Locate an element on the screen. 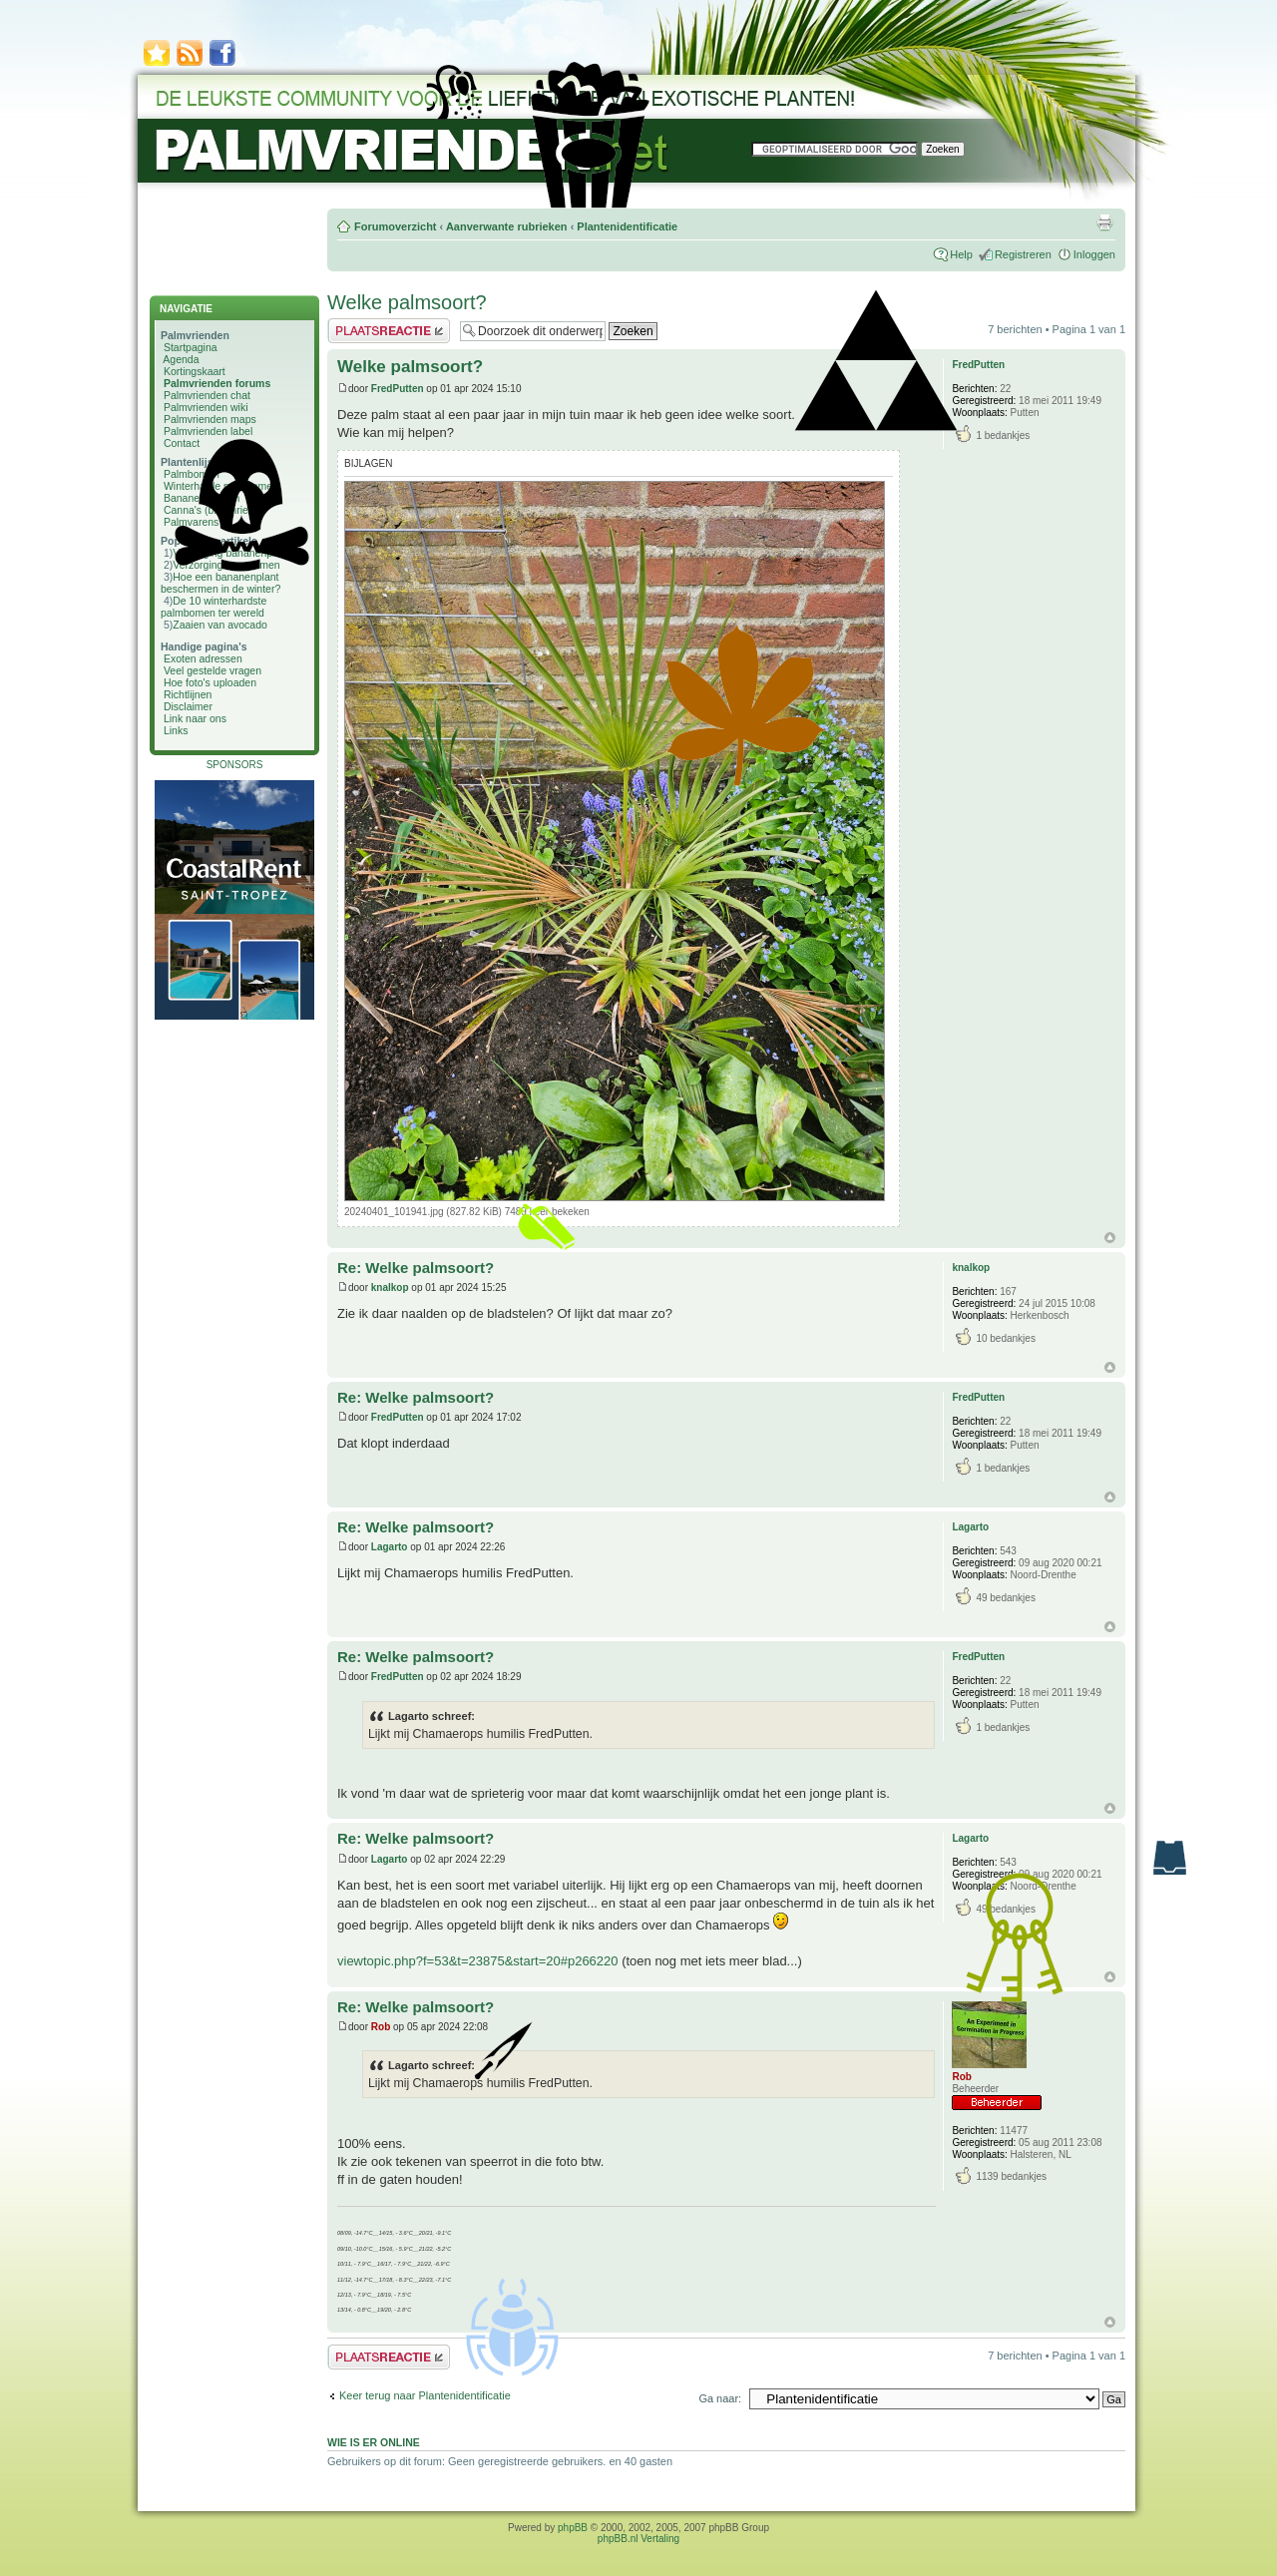 This screenshot has width=1277, height=2576. indicates pollen or allergen levels in weather app is located at coordinates (454, 92).